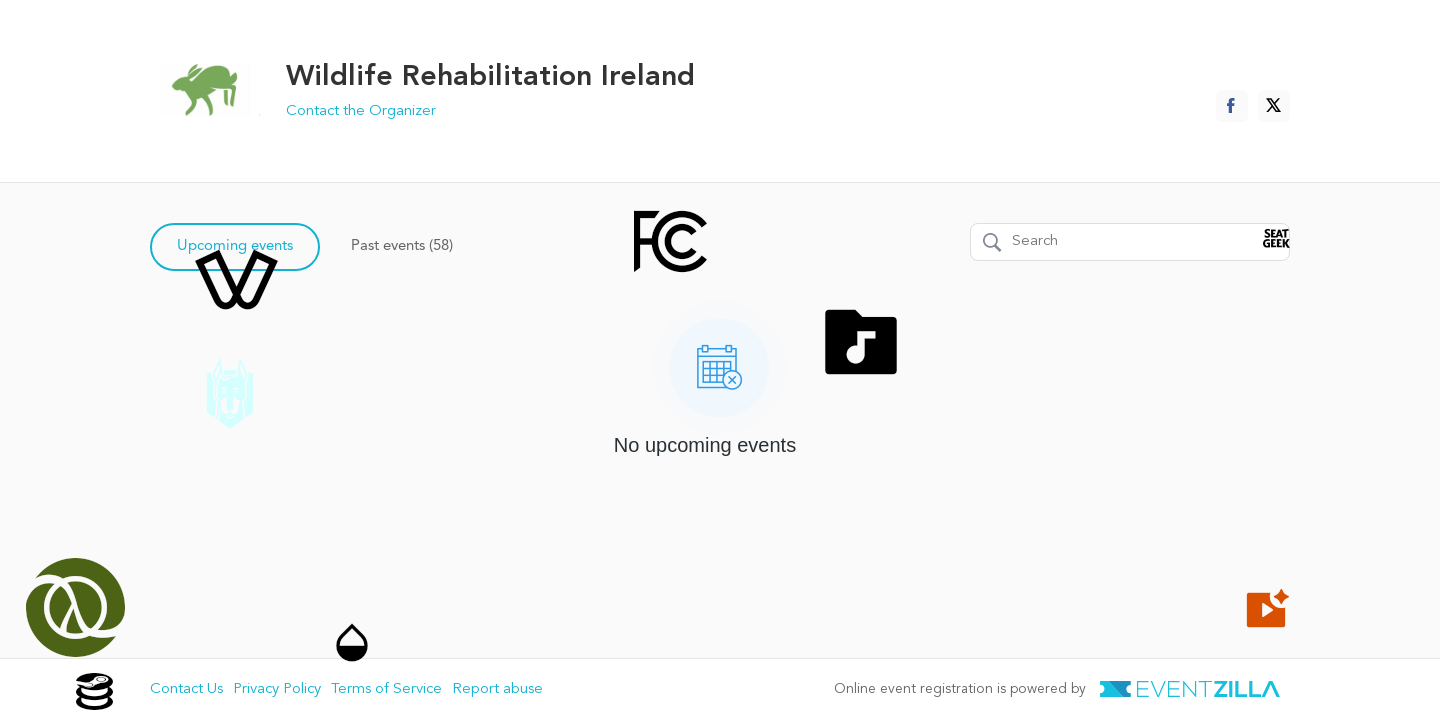 The image size is (1440, 720). What do you see at coordinates (861, 342) in the screenshot?
I see `open your music folder` at bounding box center [861, 342].